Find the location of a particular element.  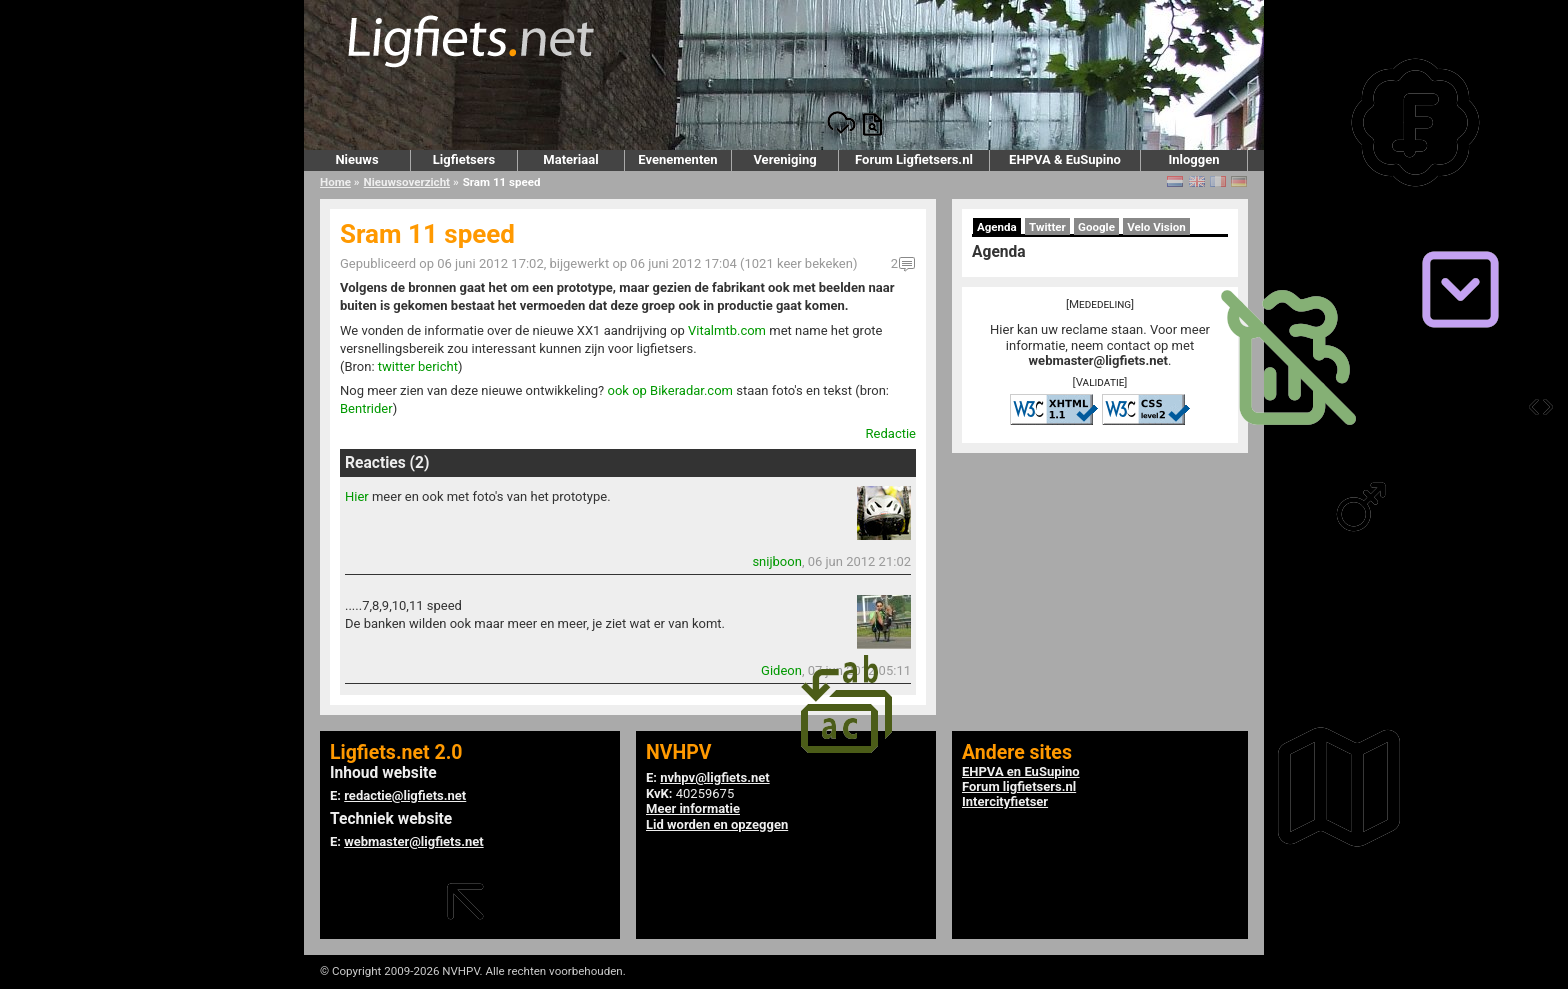

indicates male gender or sex option is located at coordinates (1361, 507).